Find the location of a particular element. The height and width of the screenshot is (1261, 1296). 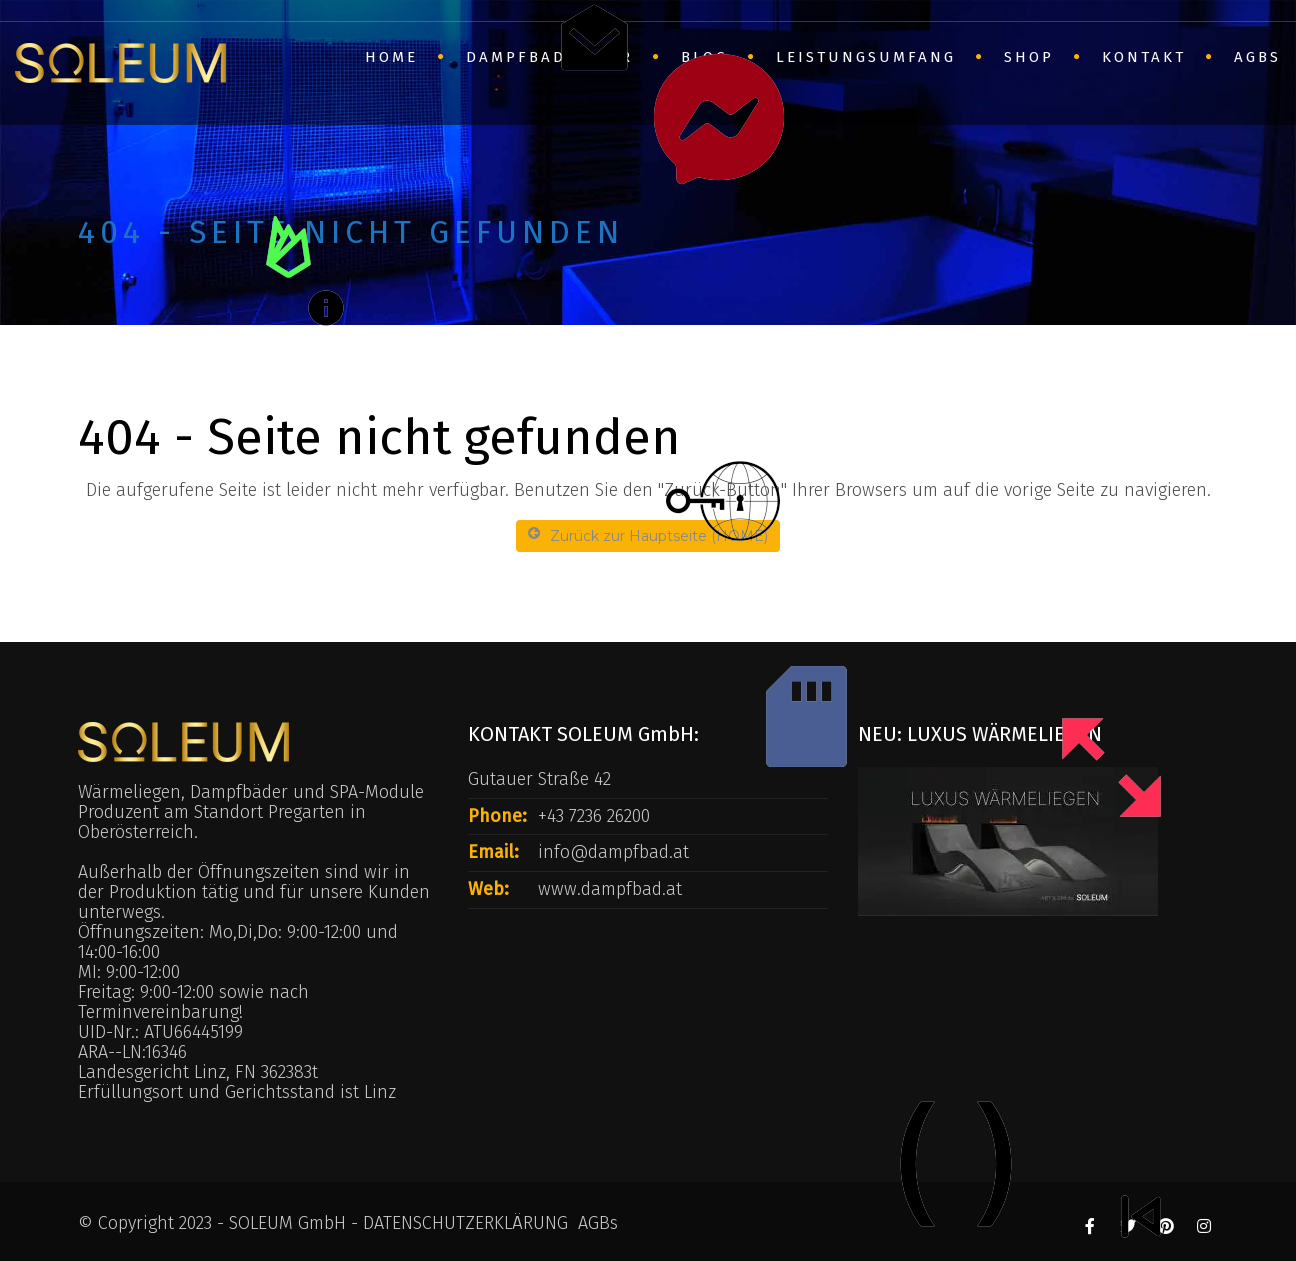

expand content to fullscreen is located at coordinates (1111, 767).